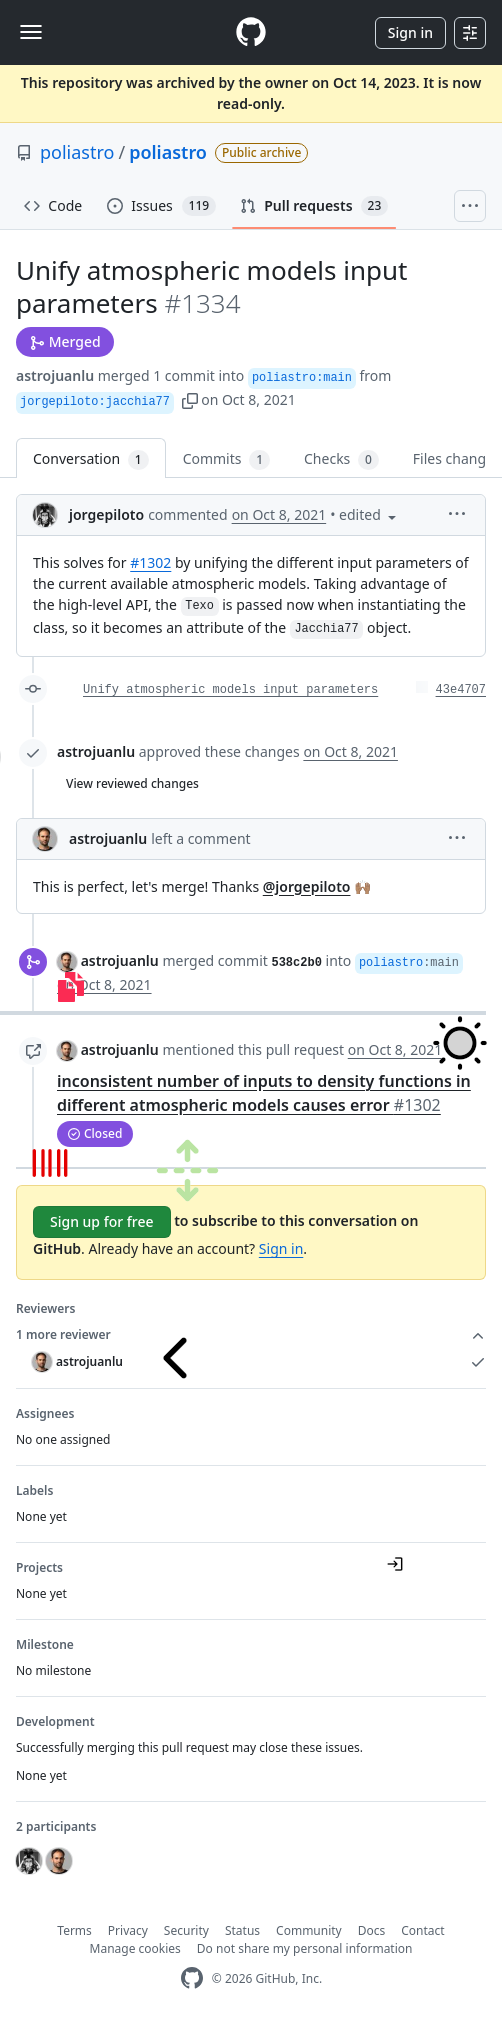 This screenshot has width=502, height=2031. What do you see at coordinates (71, 987) in the screenshot?
I see `view all documents` at bounding box center [71, 987].